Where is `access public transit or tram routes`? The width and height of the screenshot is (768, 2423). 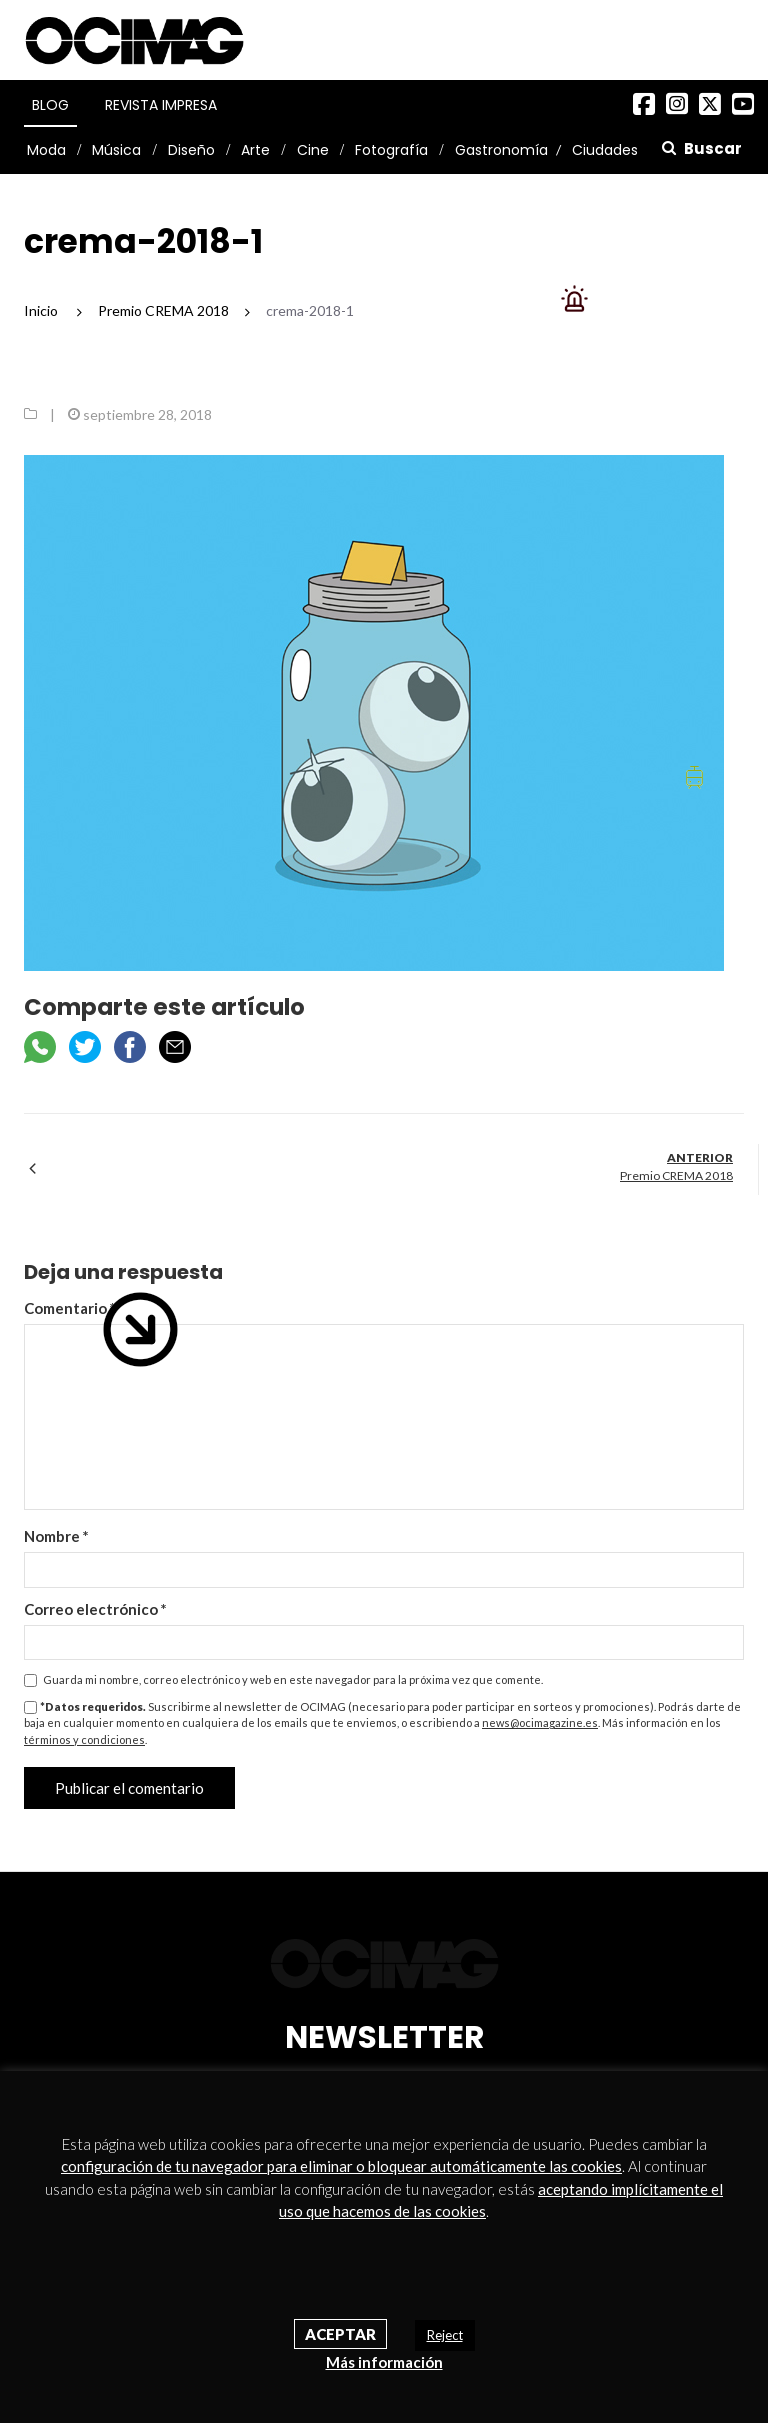 access public transit or tram routes is located at coordinates (694, 777).